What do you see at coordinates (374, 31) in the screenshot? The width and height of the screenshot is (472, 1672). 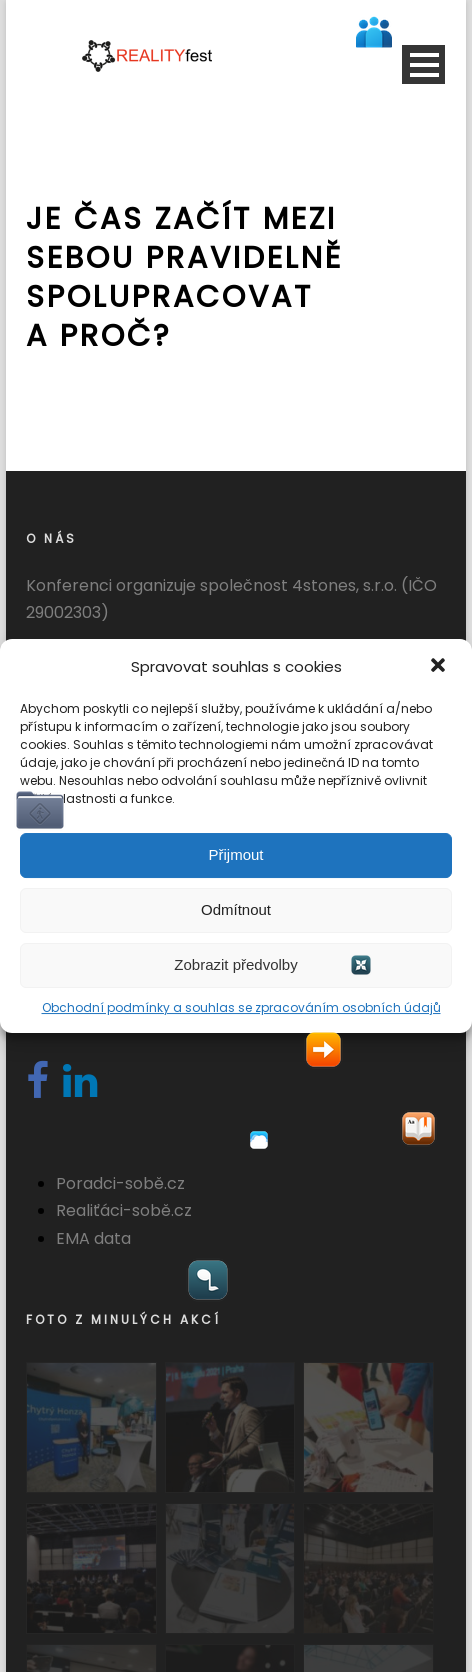 I see `open the people app to manage contacts` at bounding box center [374, 31].